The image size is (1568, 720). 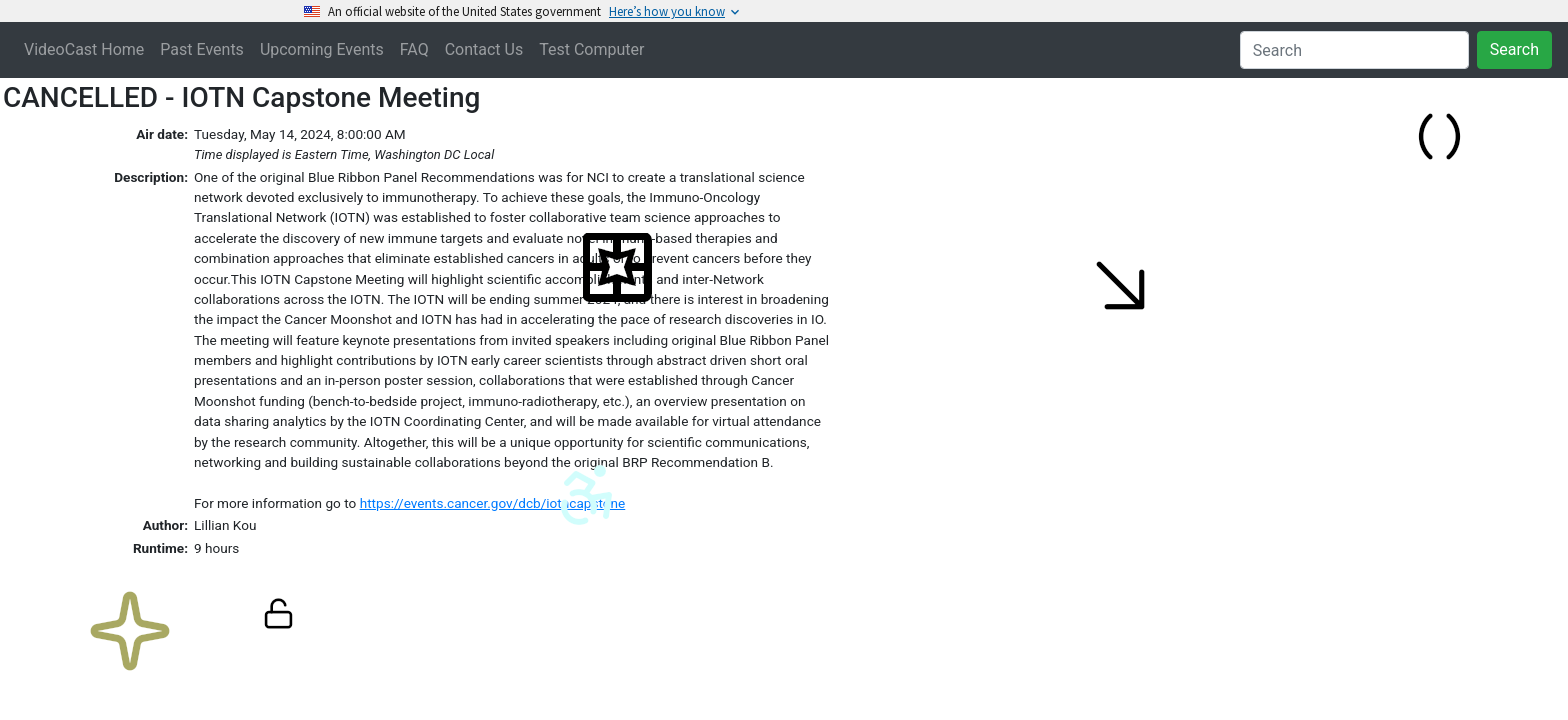 What do you see at coordinates (1439, 136) in the screenshot?
I see `insert parentheses or brackets in text` at bounding box center [1439, 136].